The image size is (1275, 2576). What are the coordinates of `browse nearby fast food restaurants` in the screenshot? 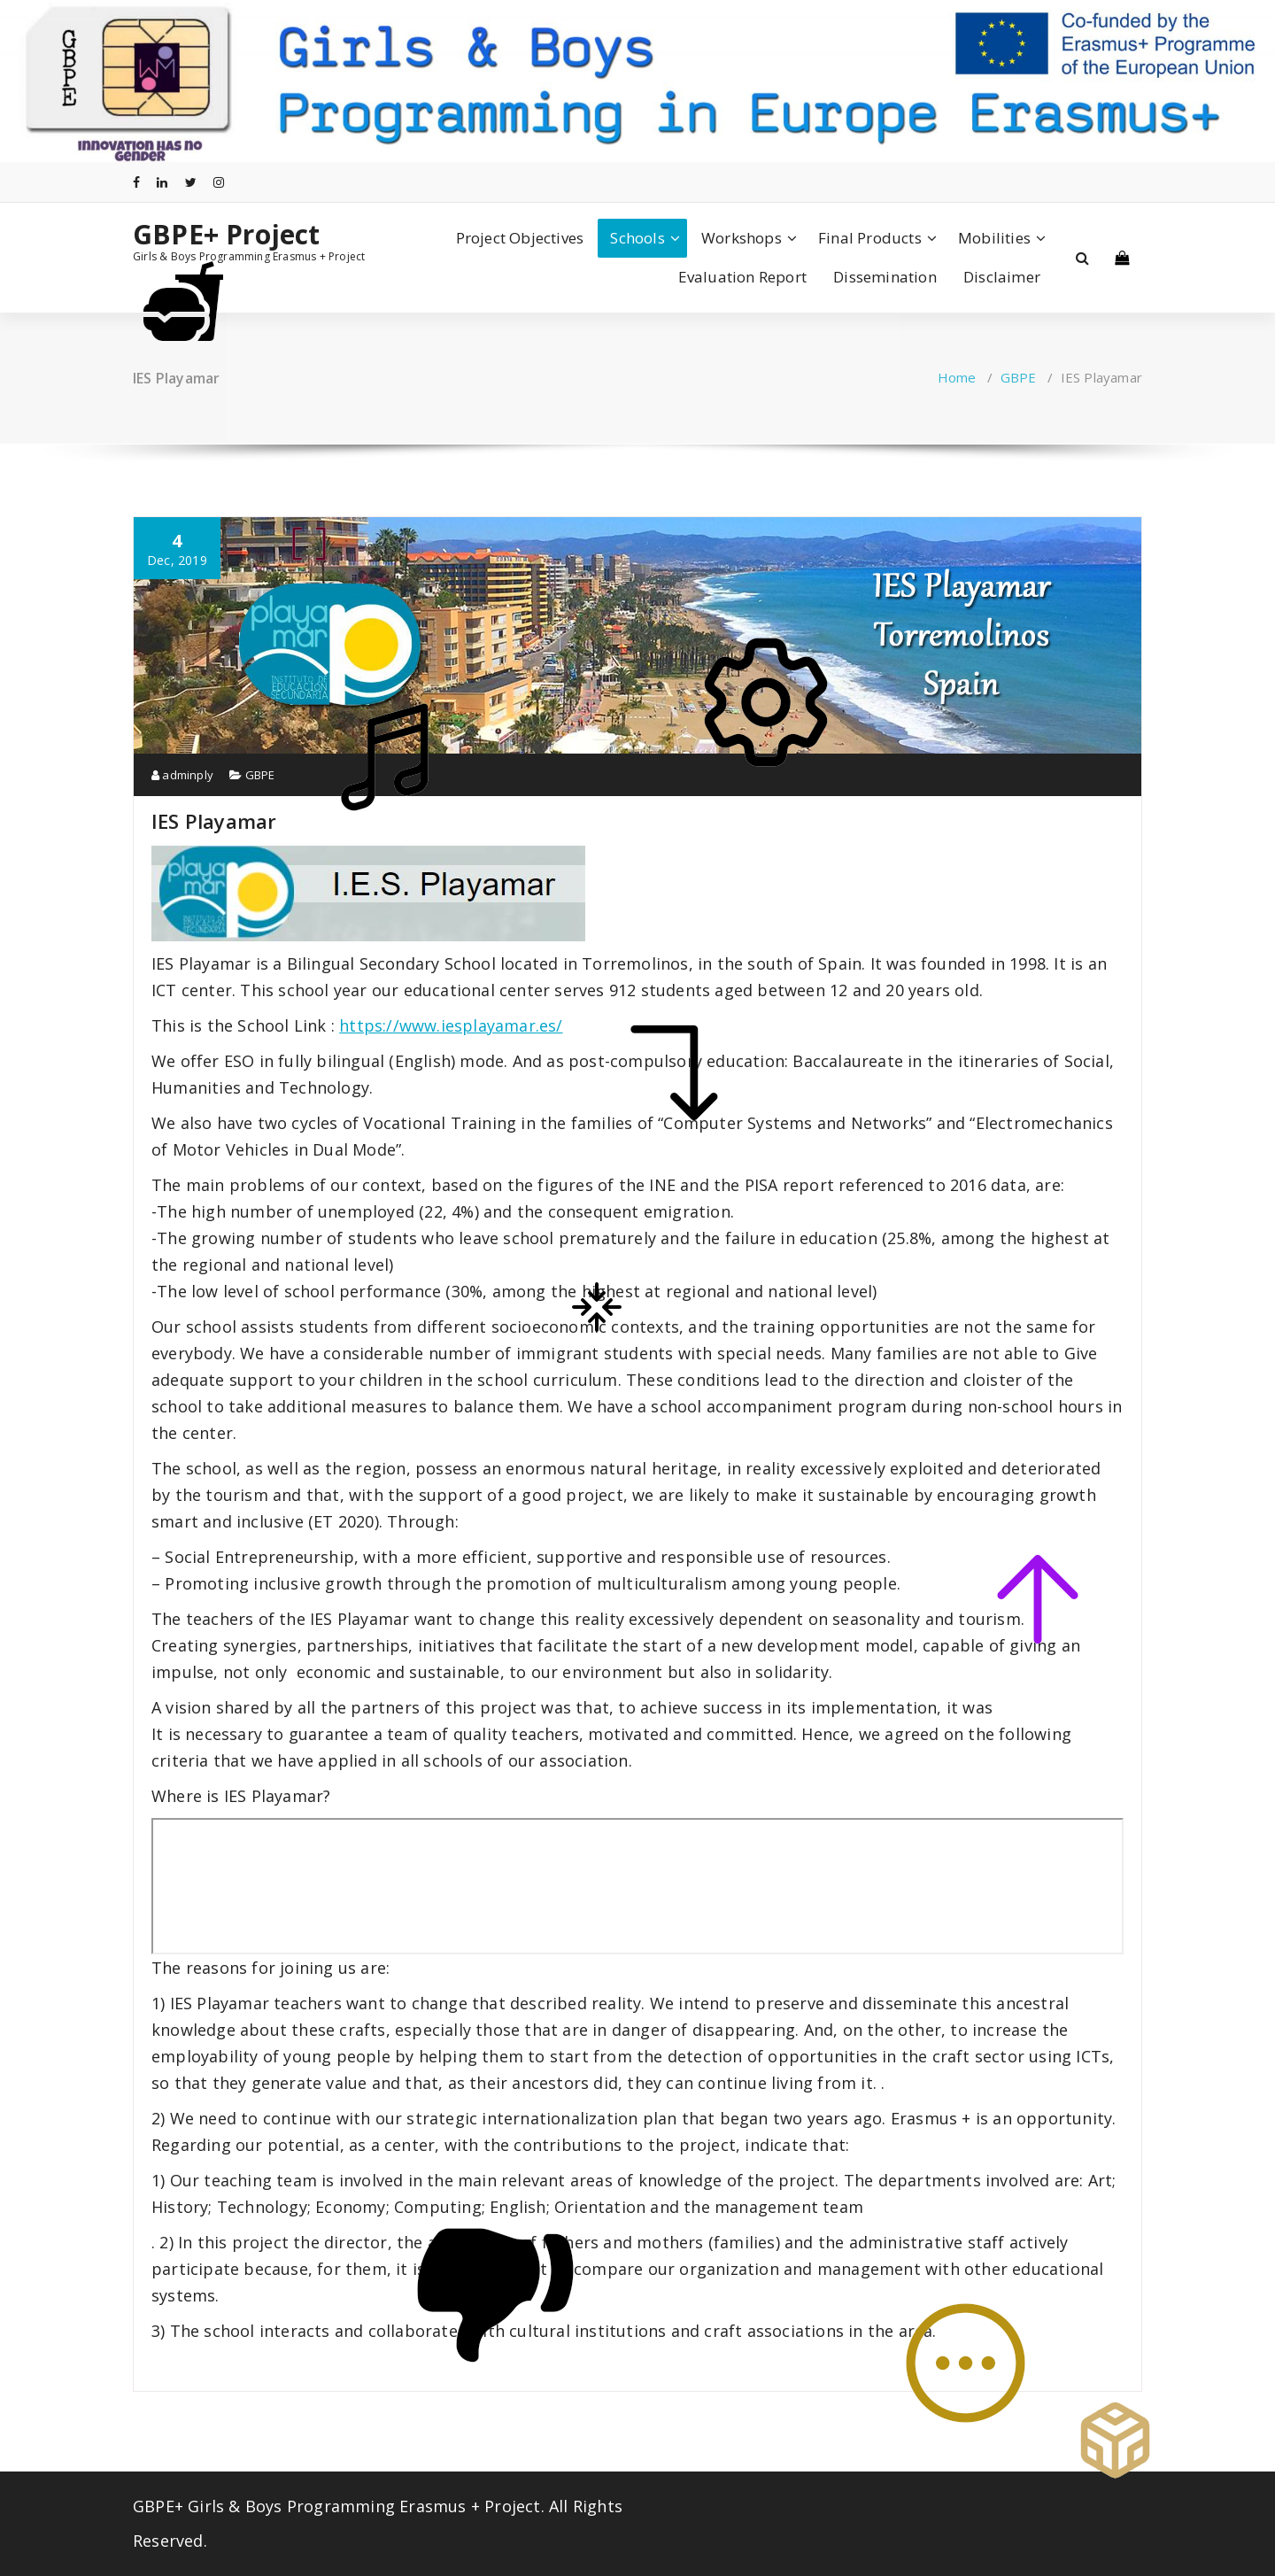 It's located at (183, 301).